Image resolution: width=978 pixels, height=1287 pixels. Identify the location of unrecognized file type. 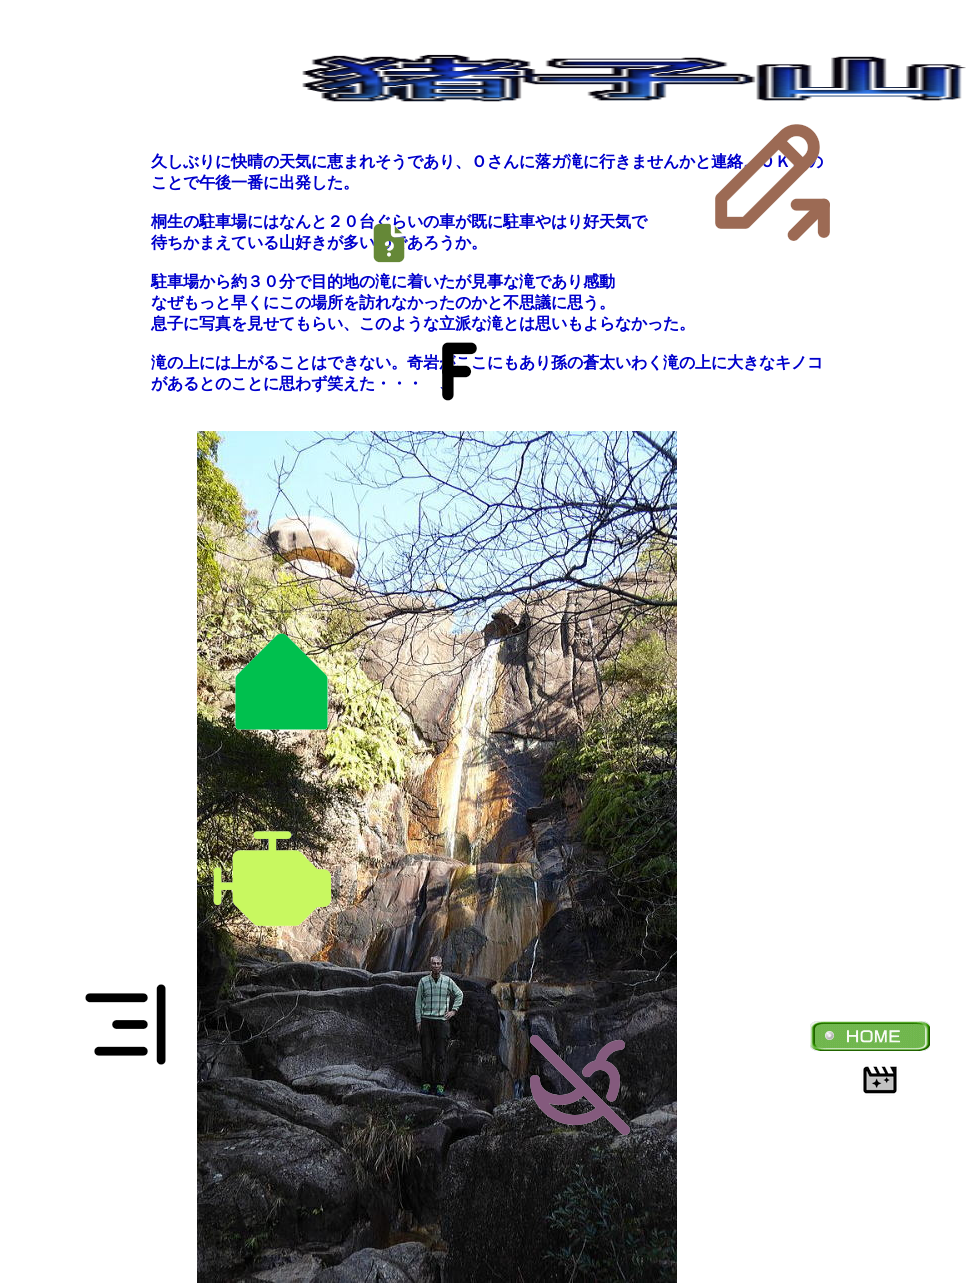
(389, 243).